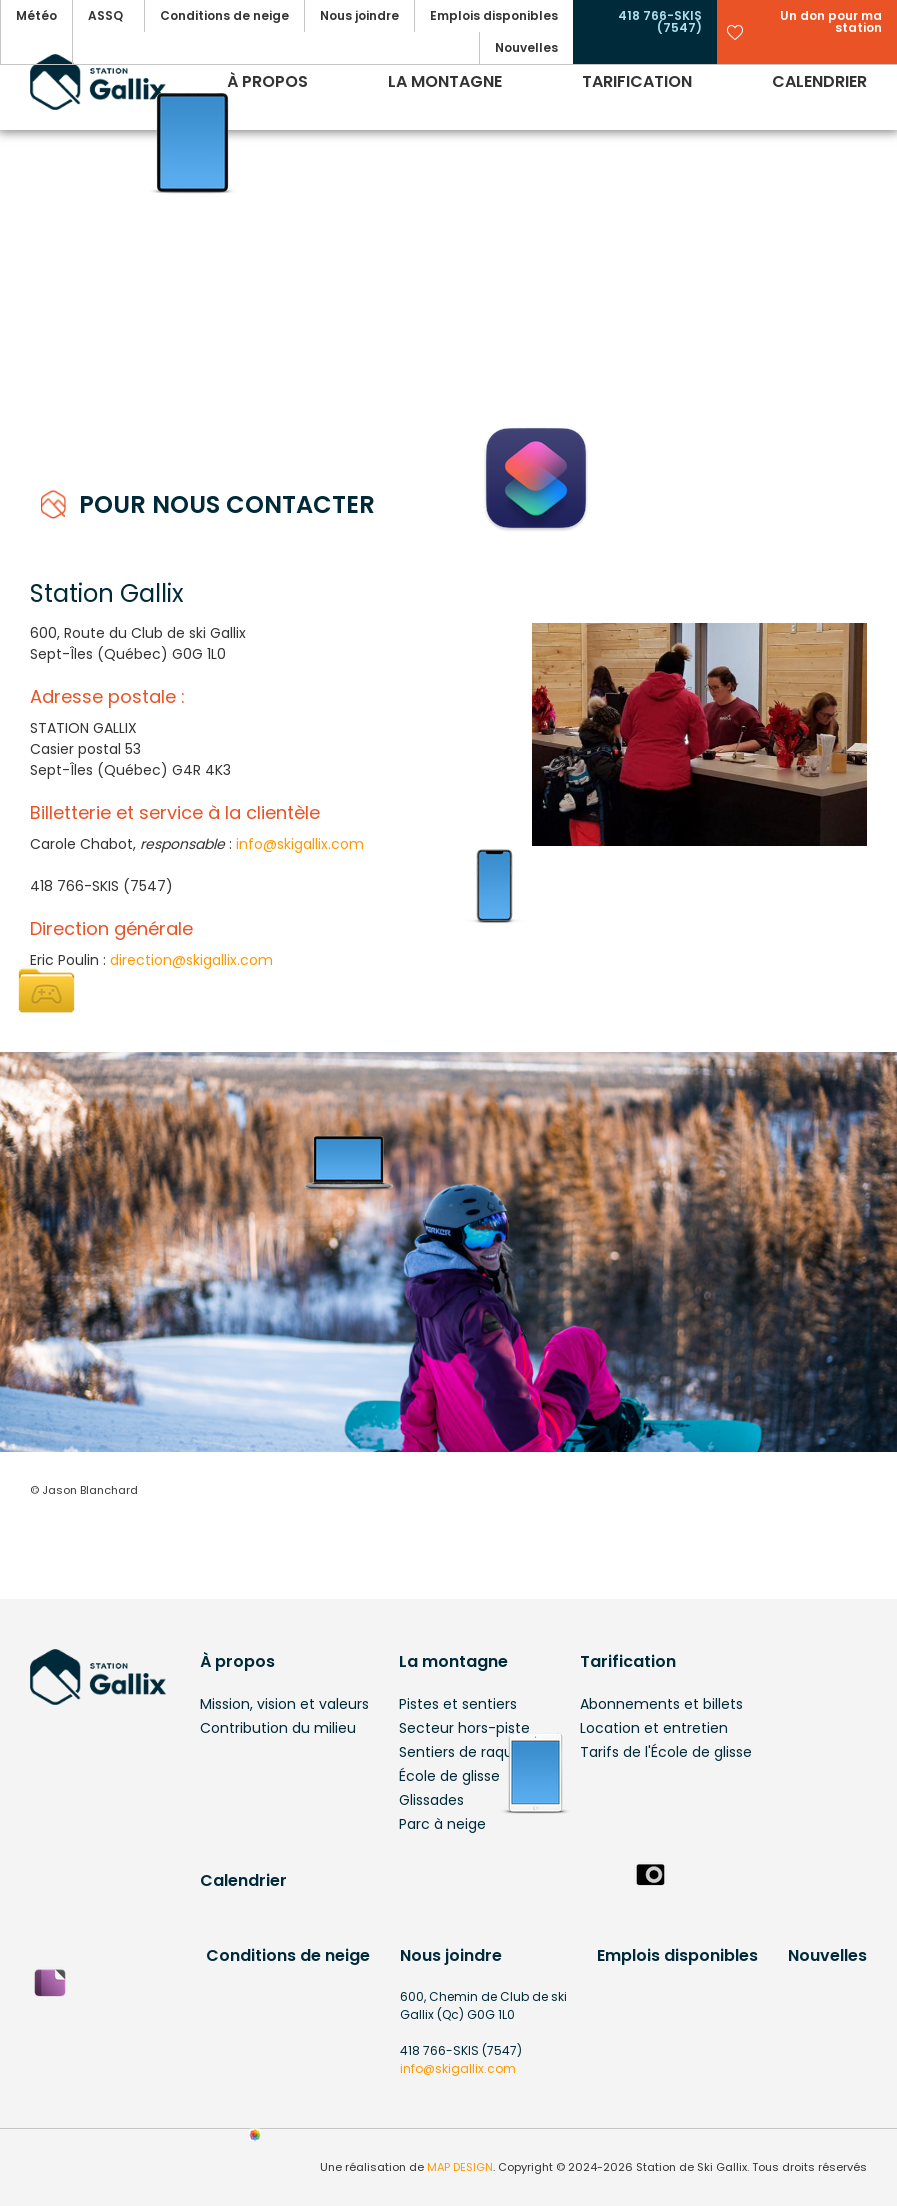 The height and width of the screenshot is (2206, 897). Describe the element at coordinates (535, 1765) in the screenshot. I see `iPad mini device connected via cellular network` at that location.